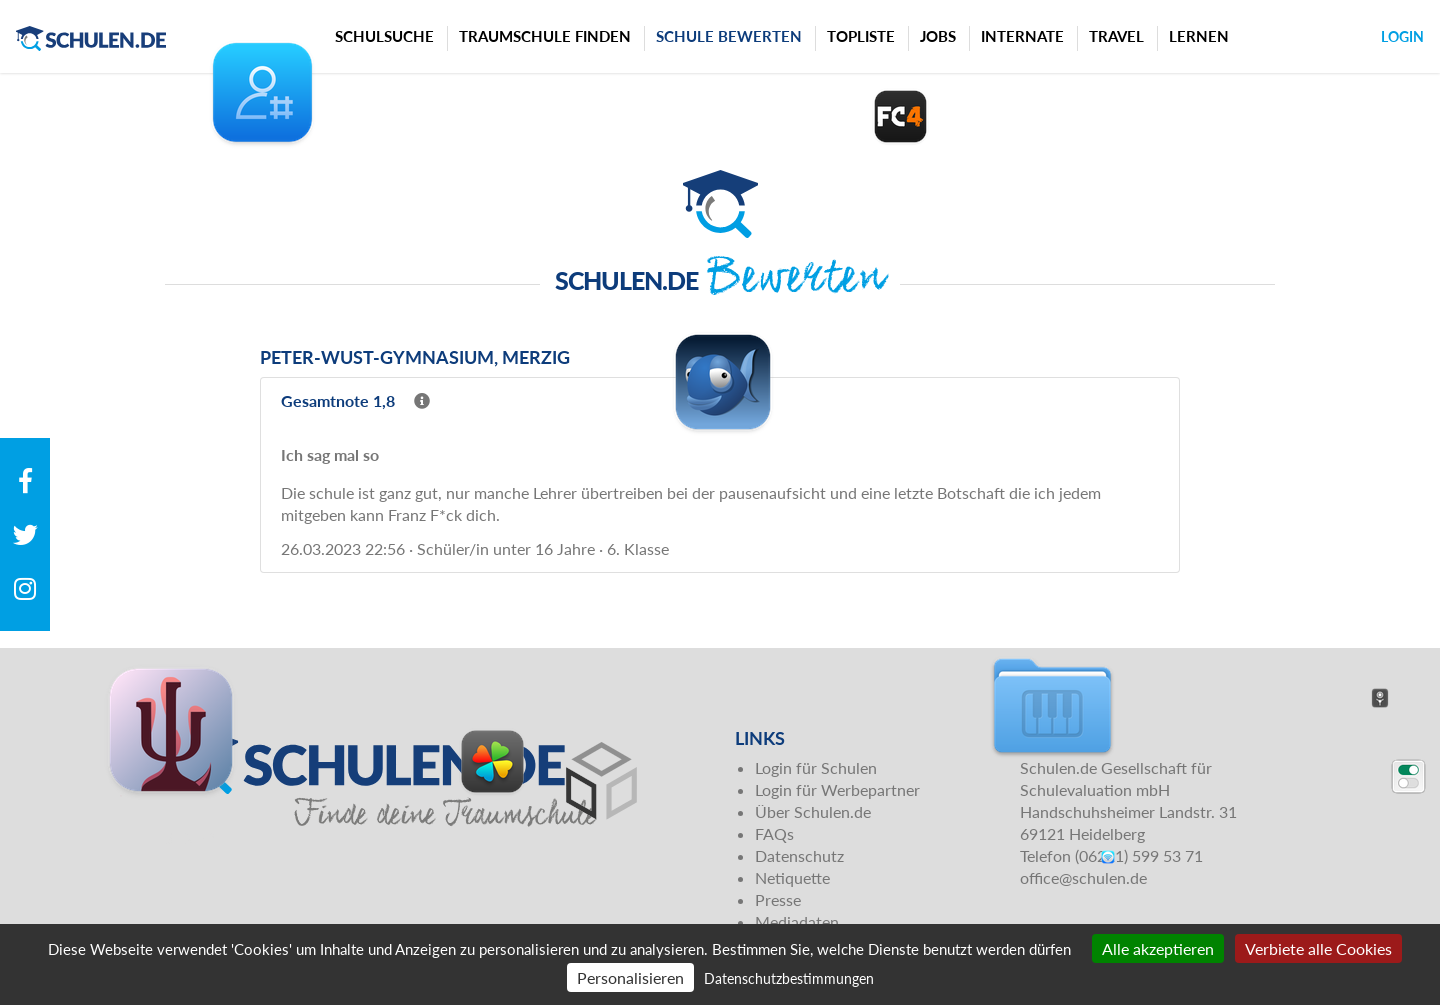 This screenshot has height=1005, width=1440. What do you see at coordinates (1052, 705) in the screenshot?
I see `open your music folder` at bounding box center [1052, 705].